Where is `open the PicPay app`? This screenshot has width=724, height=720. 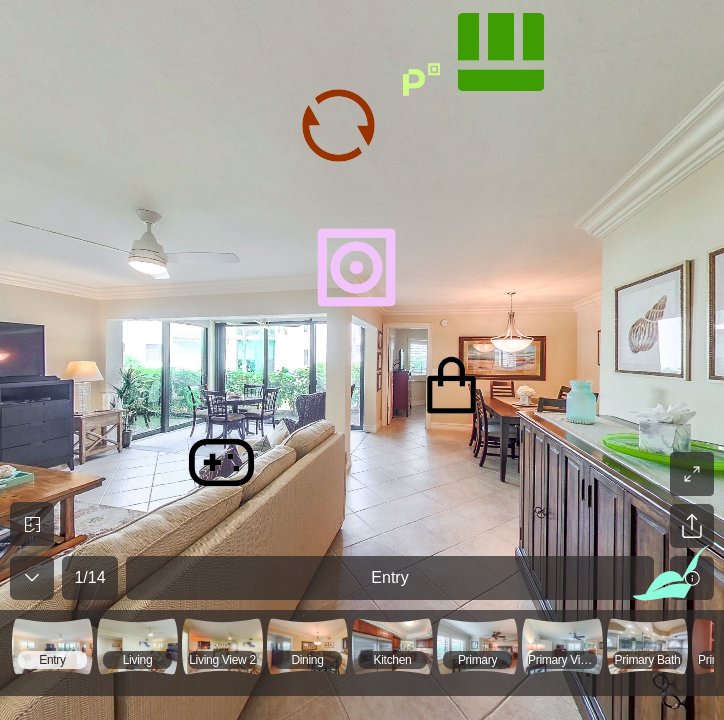
open the PicPay app is located at coordinates (421, 79).